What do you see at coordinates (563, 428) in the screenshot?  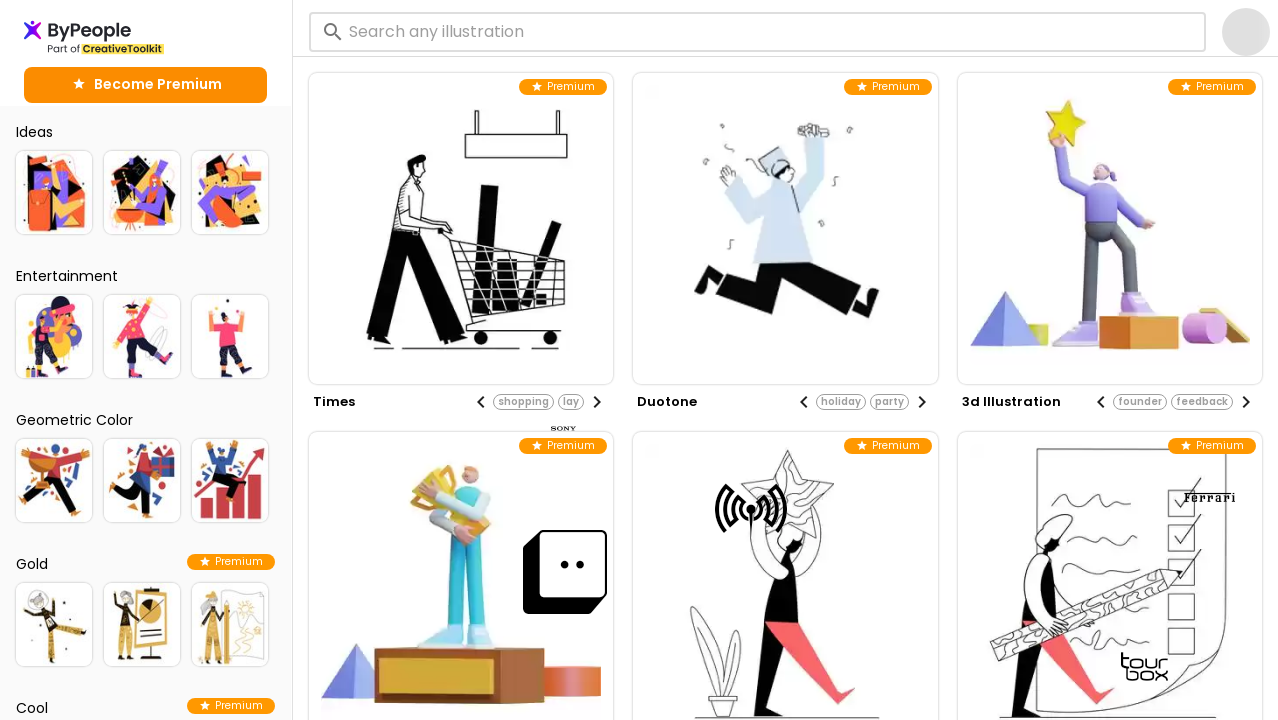 I see `sony brand or product identifier` at bounding box center [563, 428].